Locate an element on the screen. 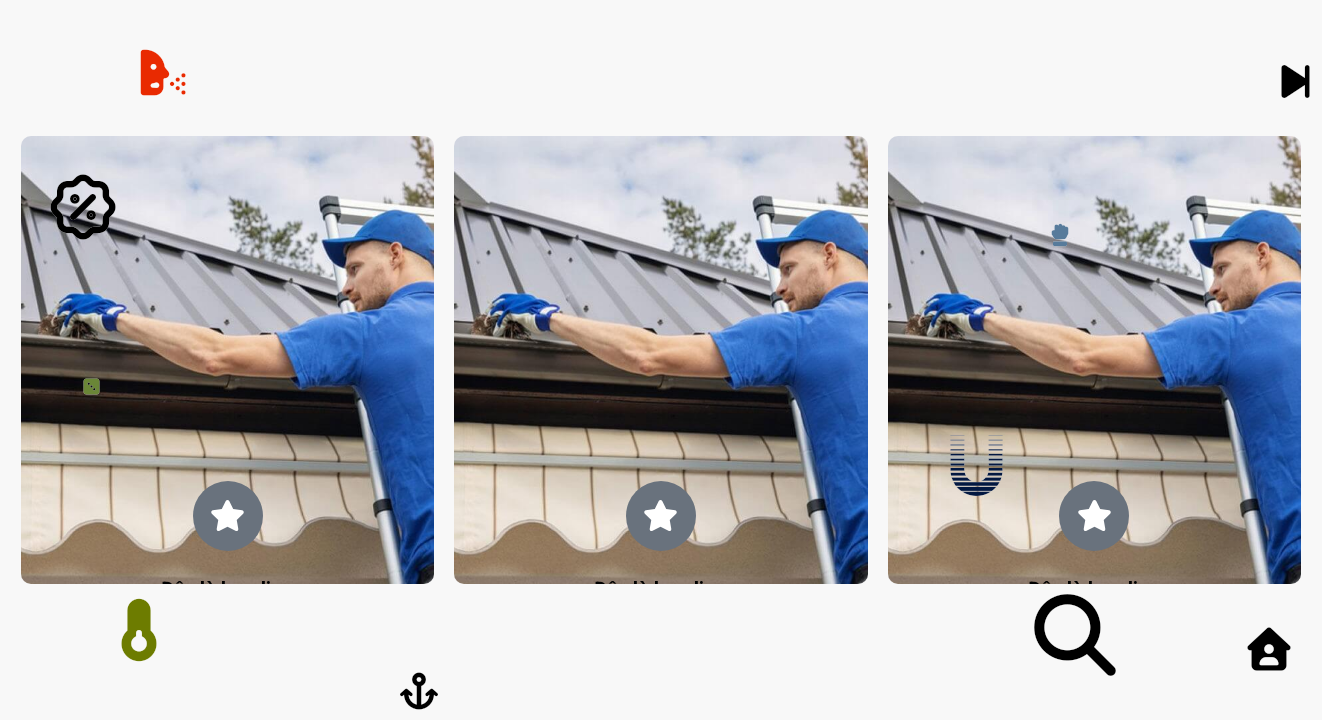  rock gesture for rock-paper-scissors game is located at coordinates (1060, 235).